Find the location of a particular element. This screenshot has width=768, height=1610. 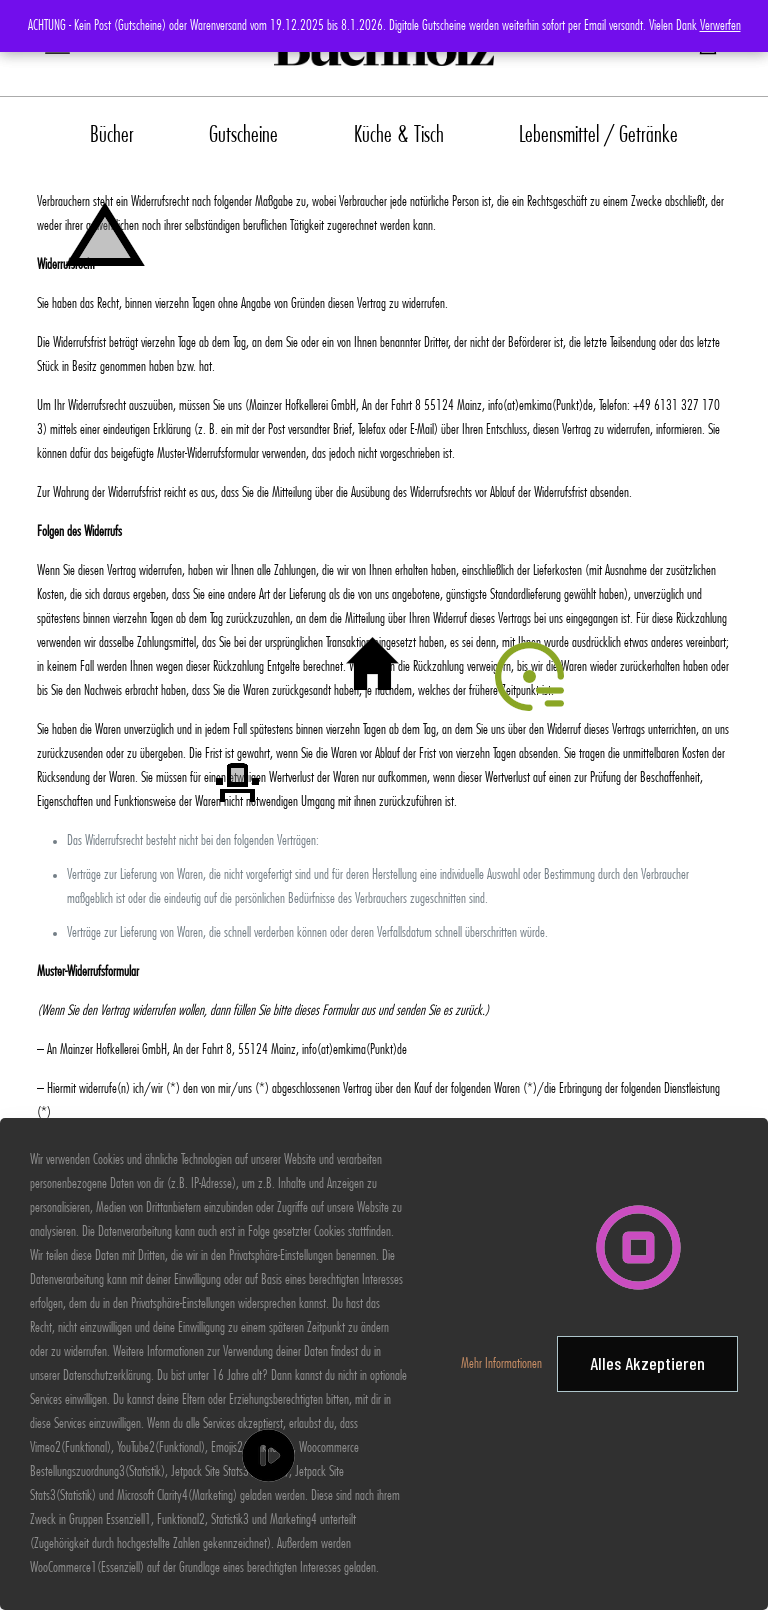

stop media playback is located at coordinates (638, 1247).